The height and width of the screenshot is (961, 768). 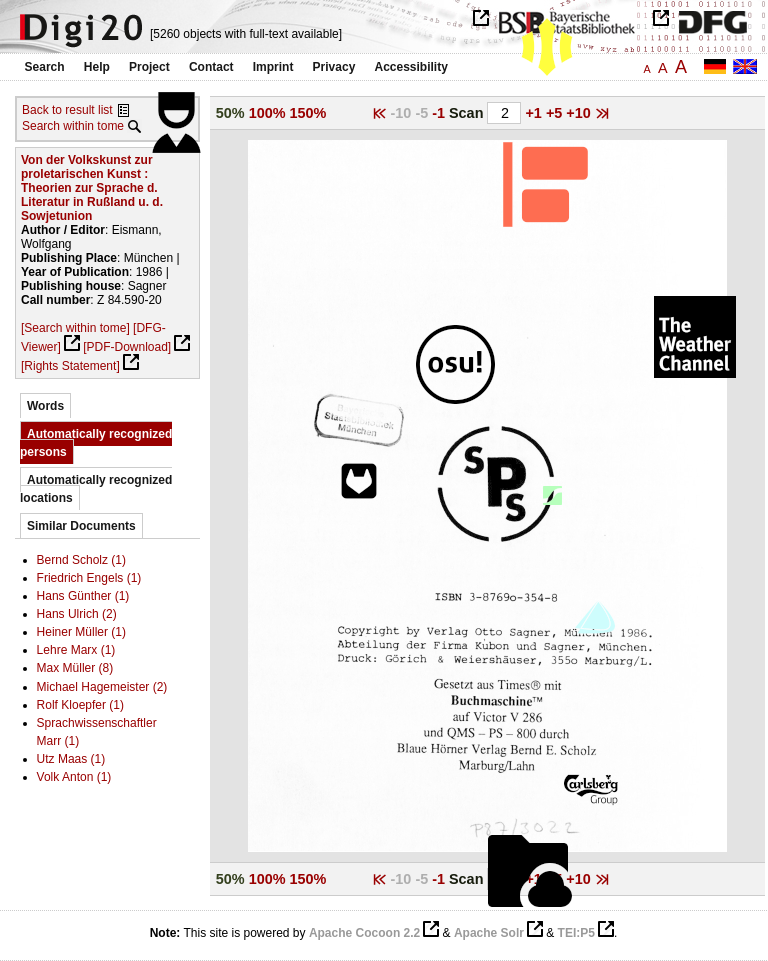 What do you see at coordinates (591, 790) in the screenshot?
I see `Carlsberg Group company logo` at bounding box center [591, 790].